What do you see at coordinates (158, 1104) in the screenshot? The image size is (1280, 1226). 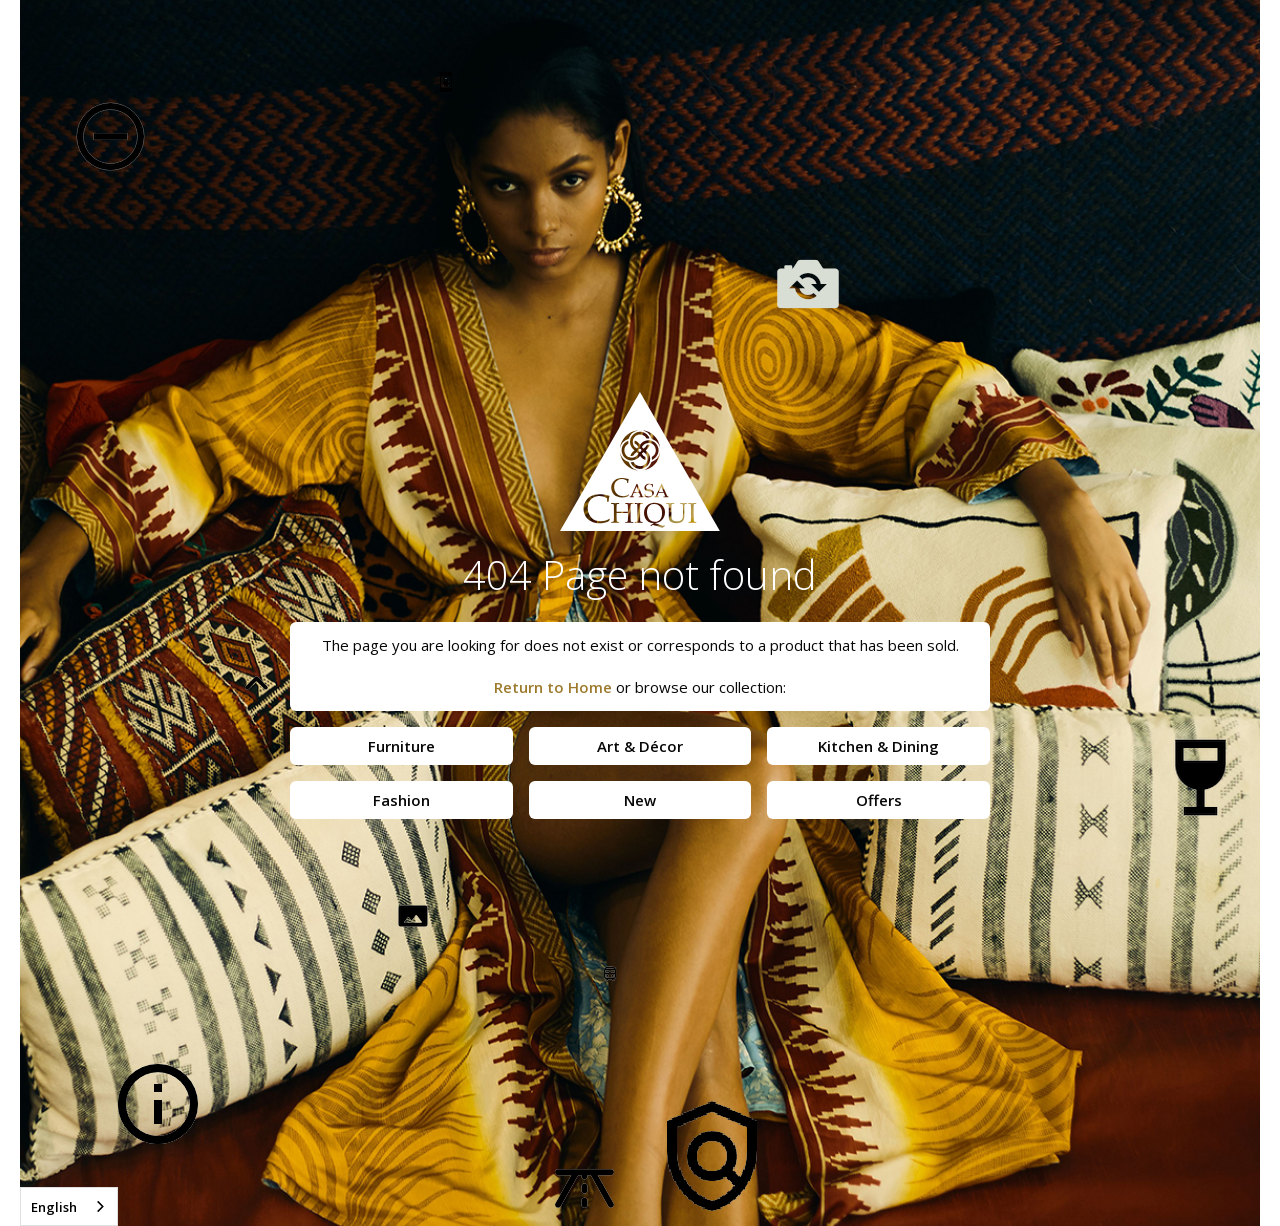 I see `view more information about this item` at bounding box center [158, 1104].